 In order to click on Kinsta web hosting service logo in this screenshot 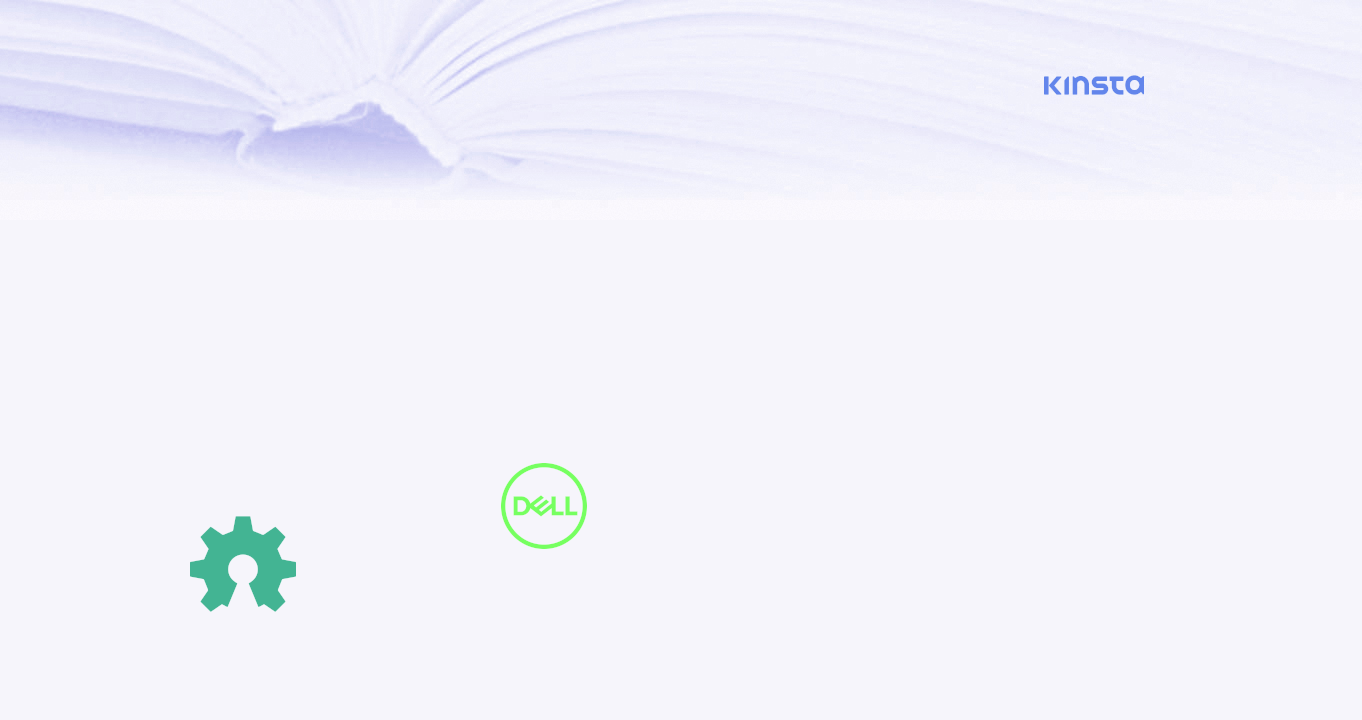, I will do `click(1094, 85)`.